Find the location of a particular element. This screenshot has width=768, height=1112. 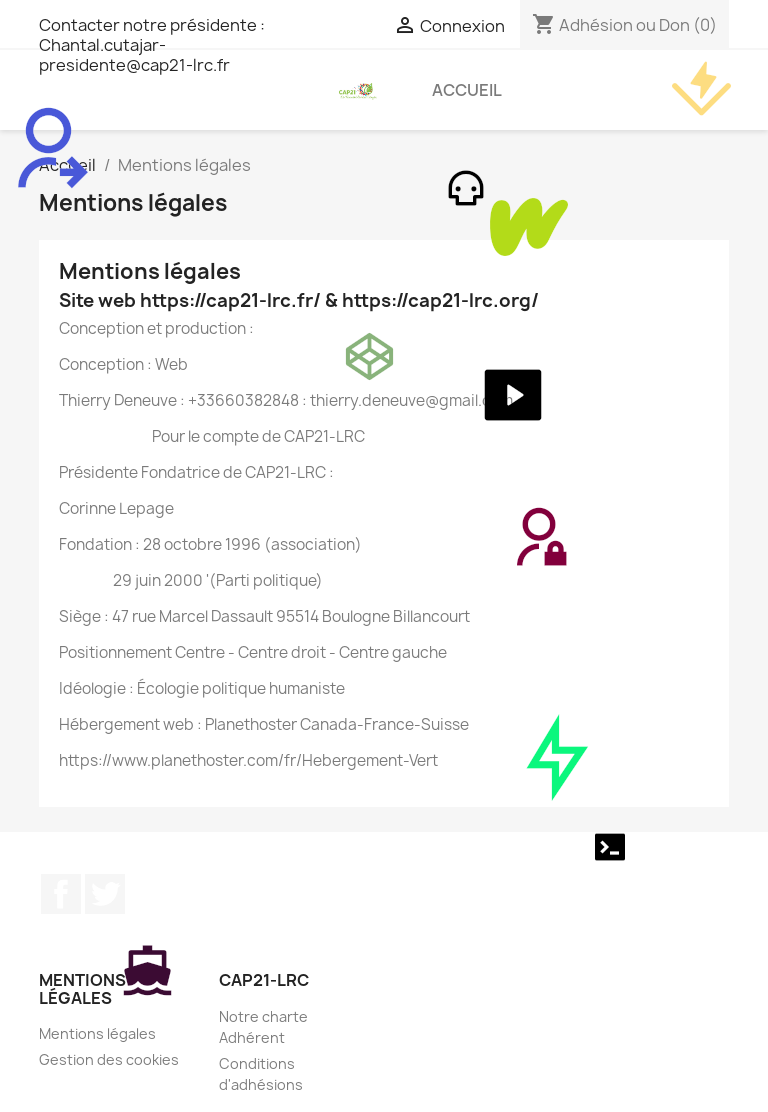

view shipping or delivery status is located at coordinates (147, 971).